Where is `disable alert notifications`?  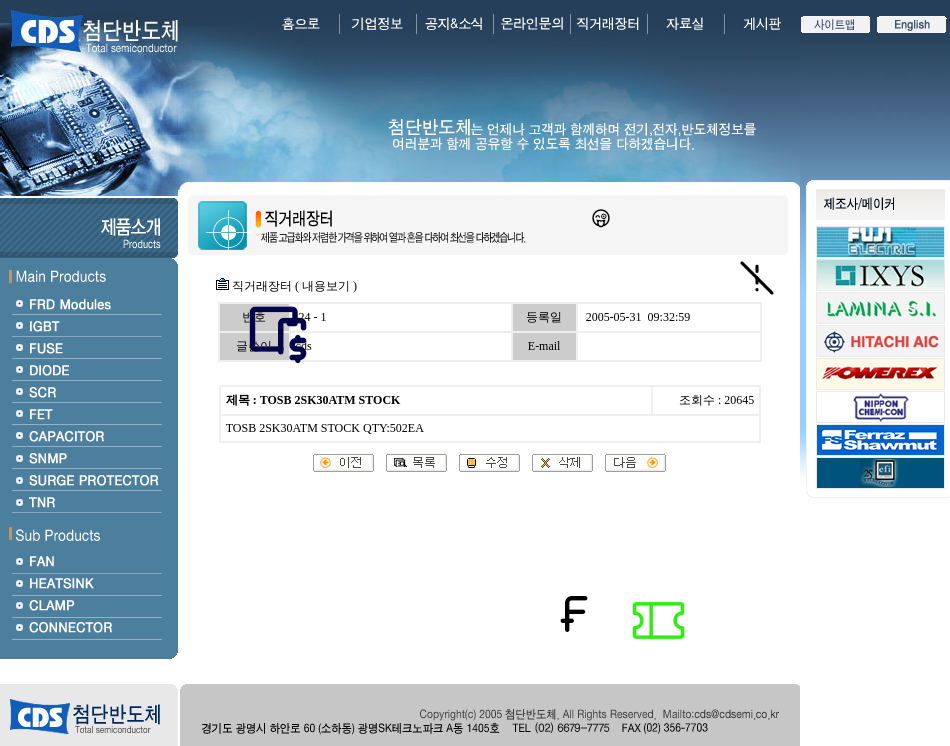
disable alert notifications is located at coordinates (757, 278).